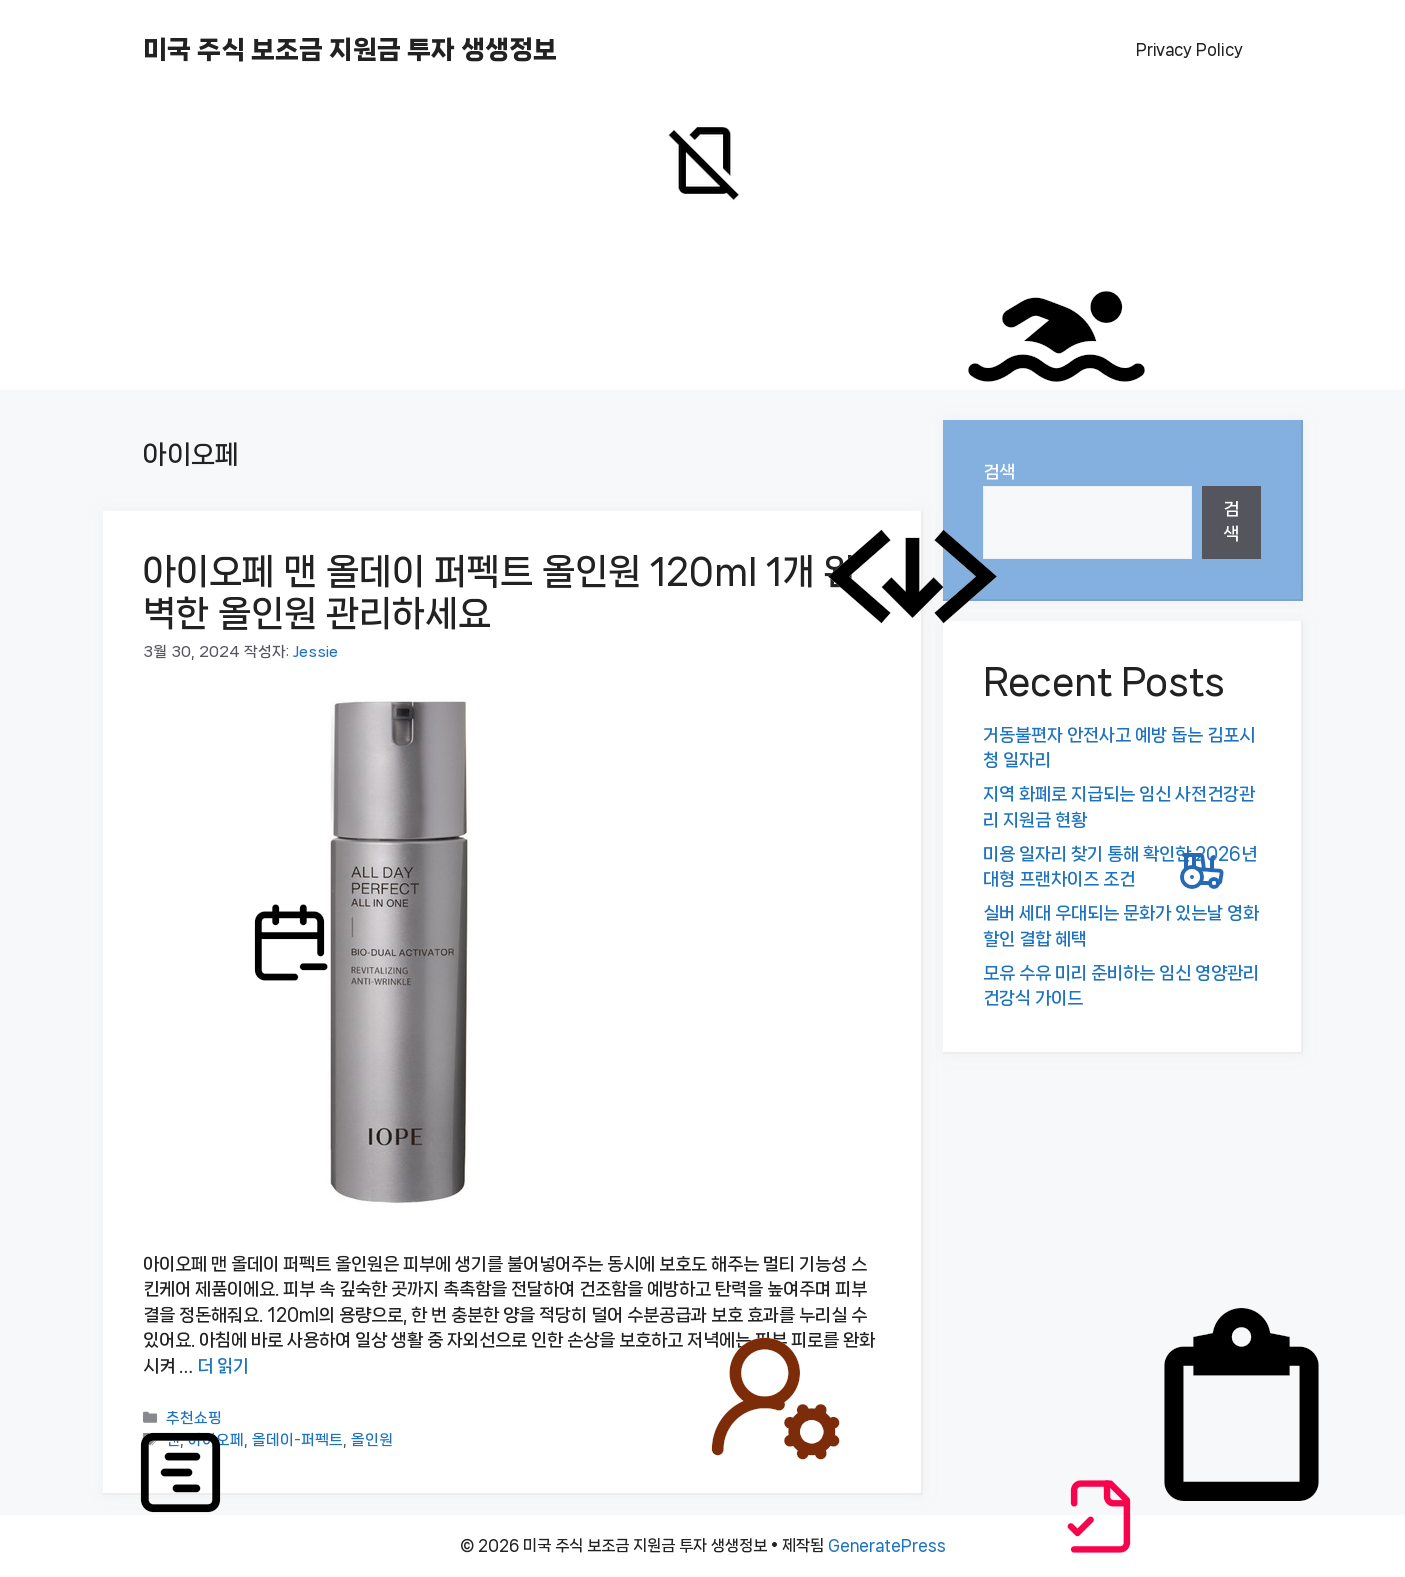 This screenshot has height=1577, width=1405. I want to click on download source code or script files, so click(912, 576).